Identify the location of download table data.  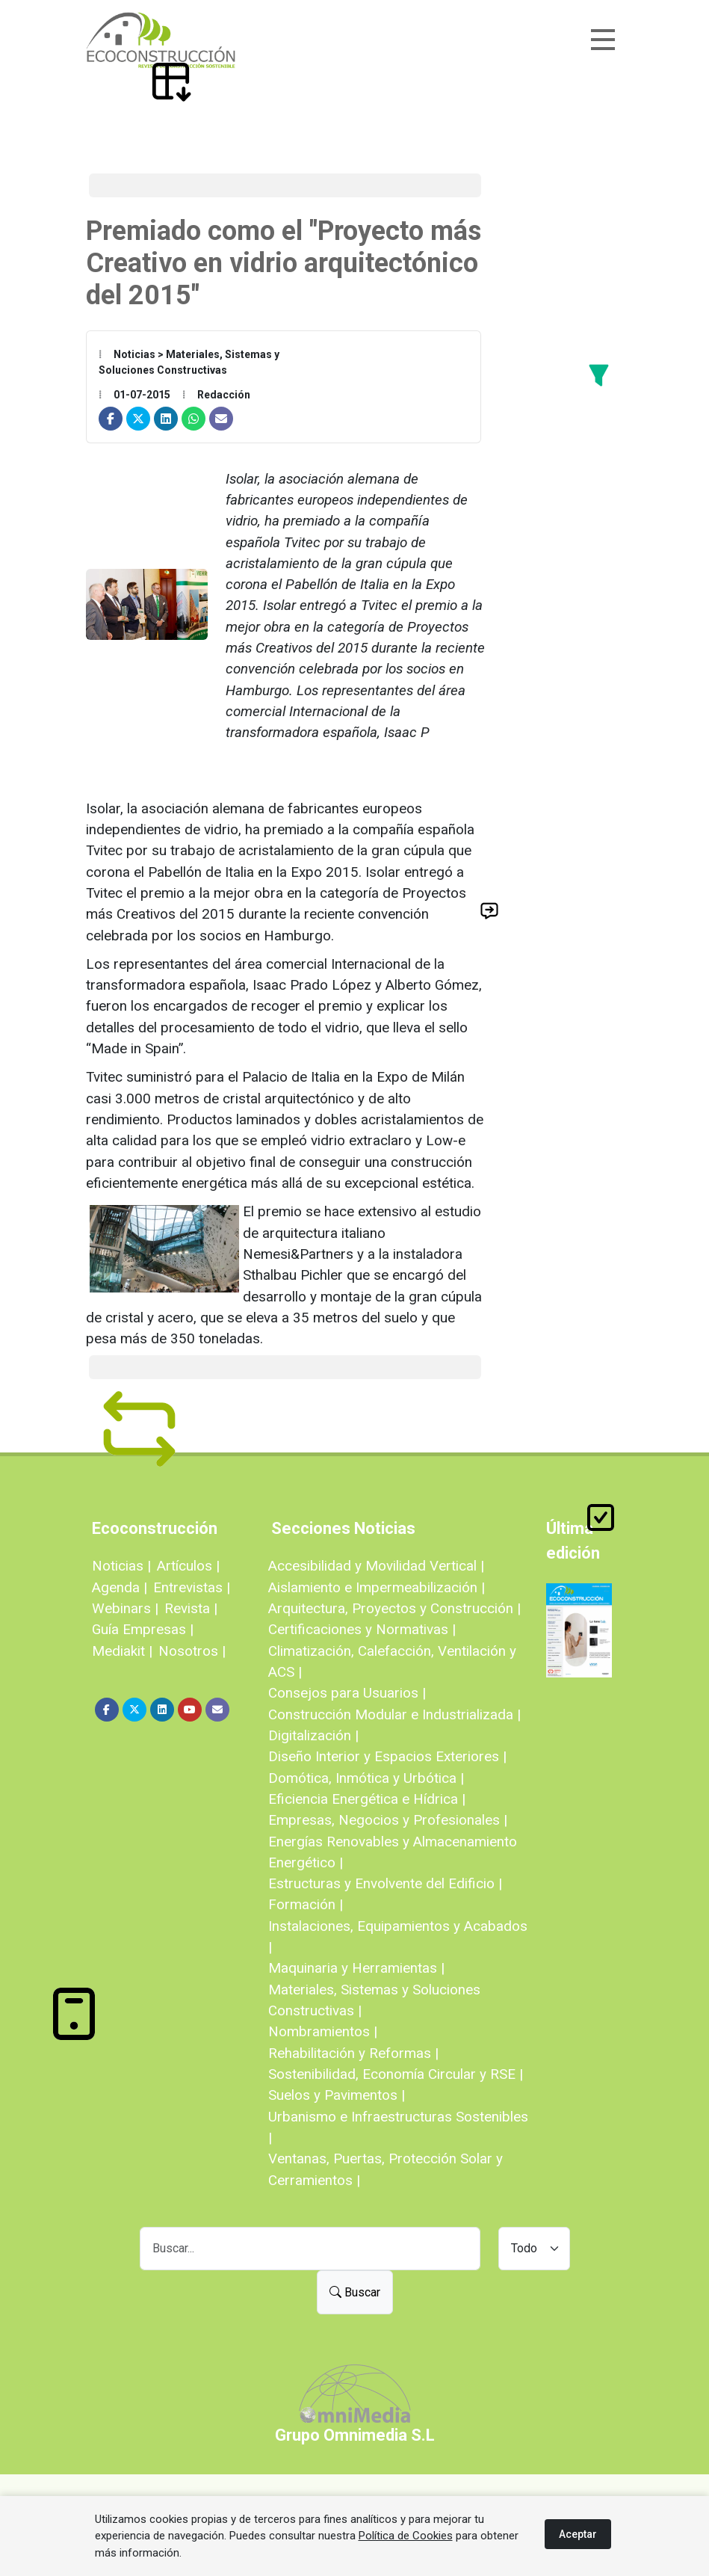
(170, 81).